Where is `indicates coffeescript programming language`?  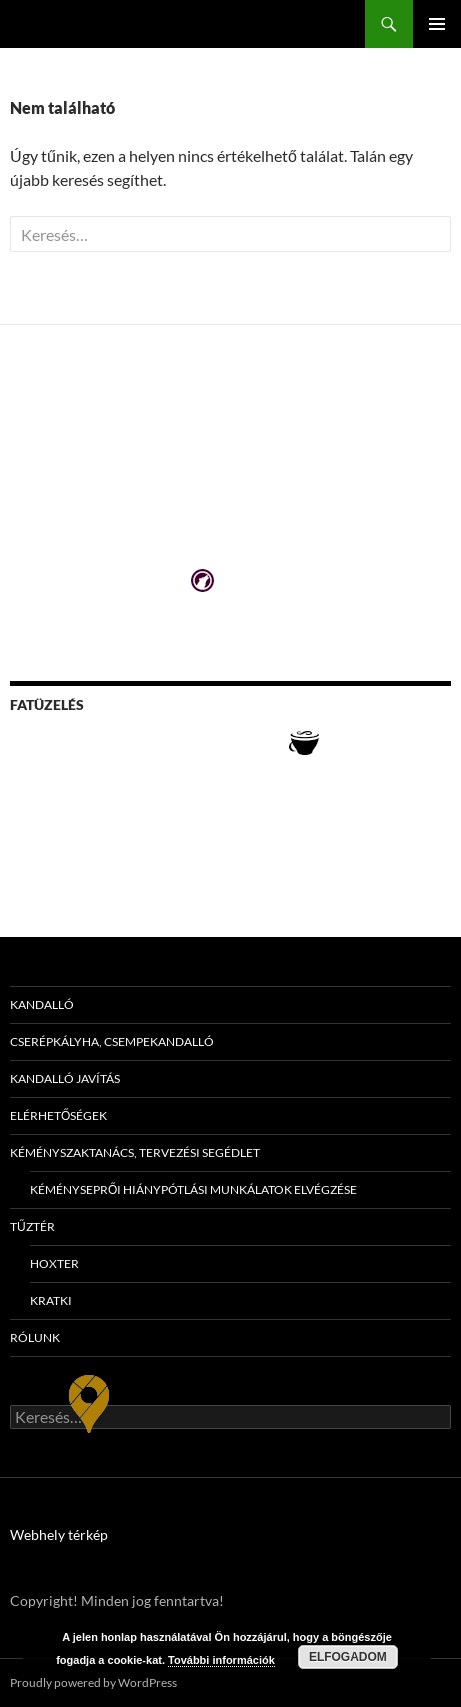 indicates coffeescript programming language is located at coordinates (304, 743).